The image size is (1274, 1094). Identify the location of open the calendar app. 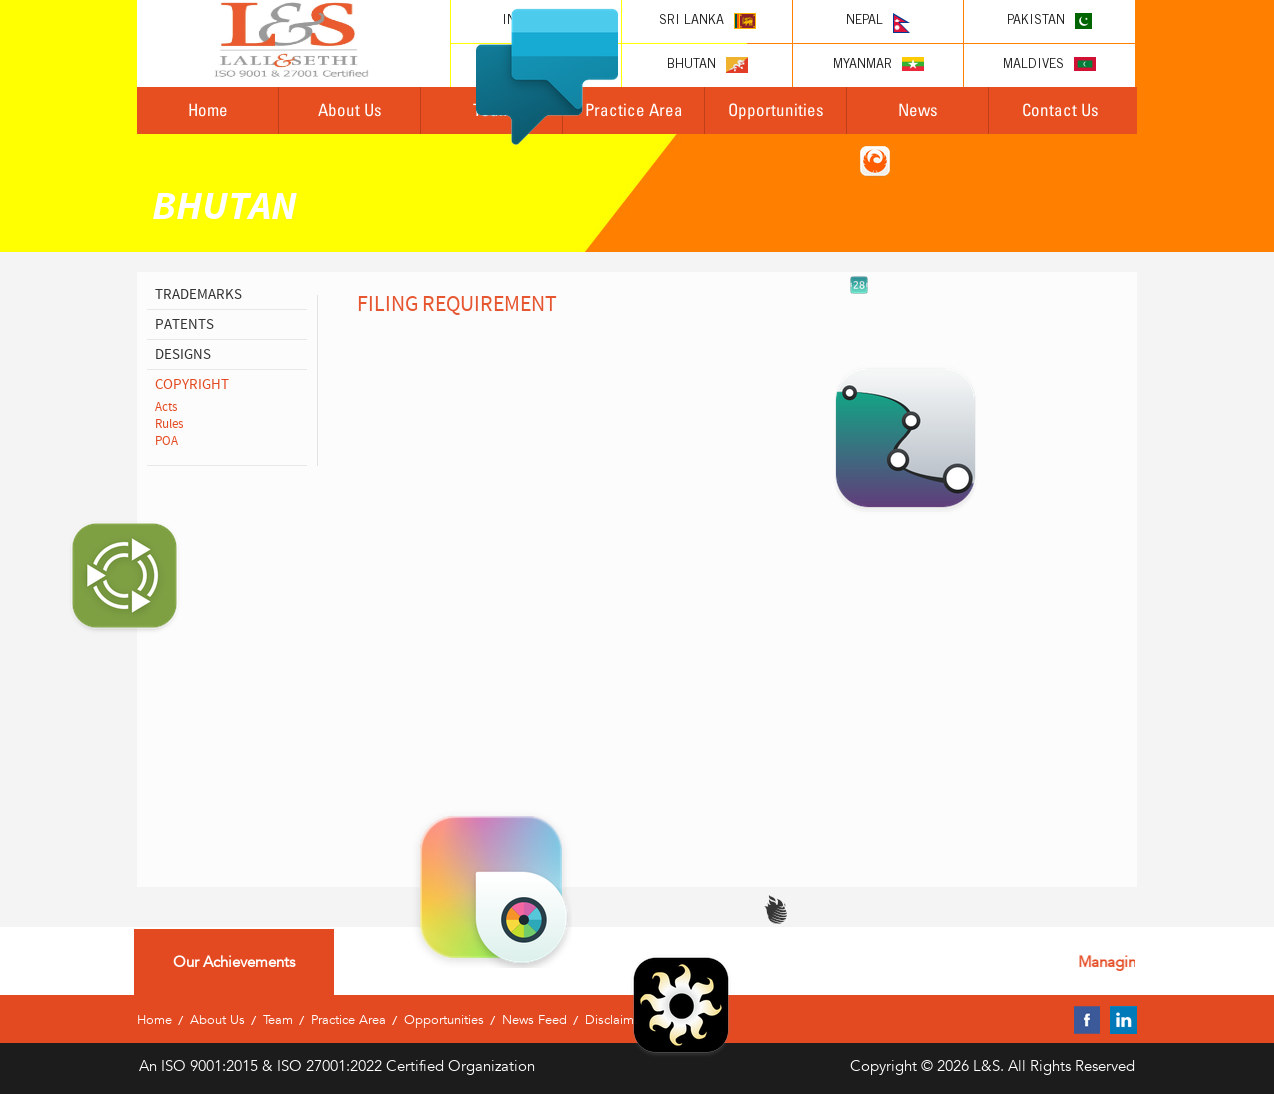
(859, 285).